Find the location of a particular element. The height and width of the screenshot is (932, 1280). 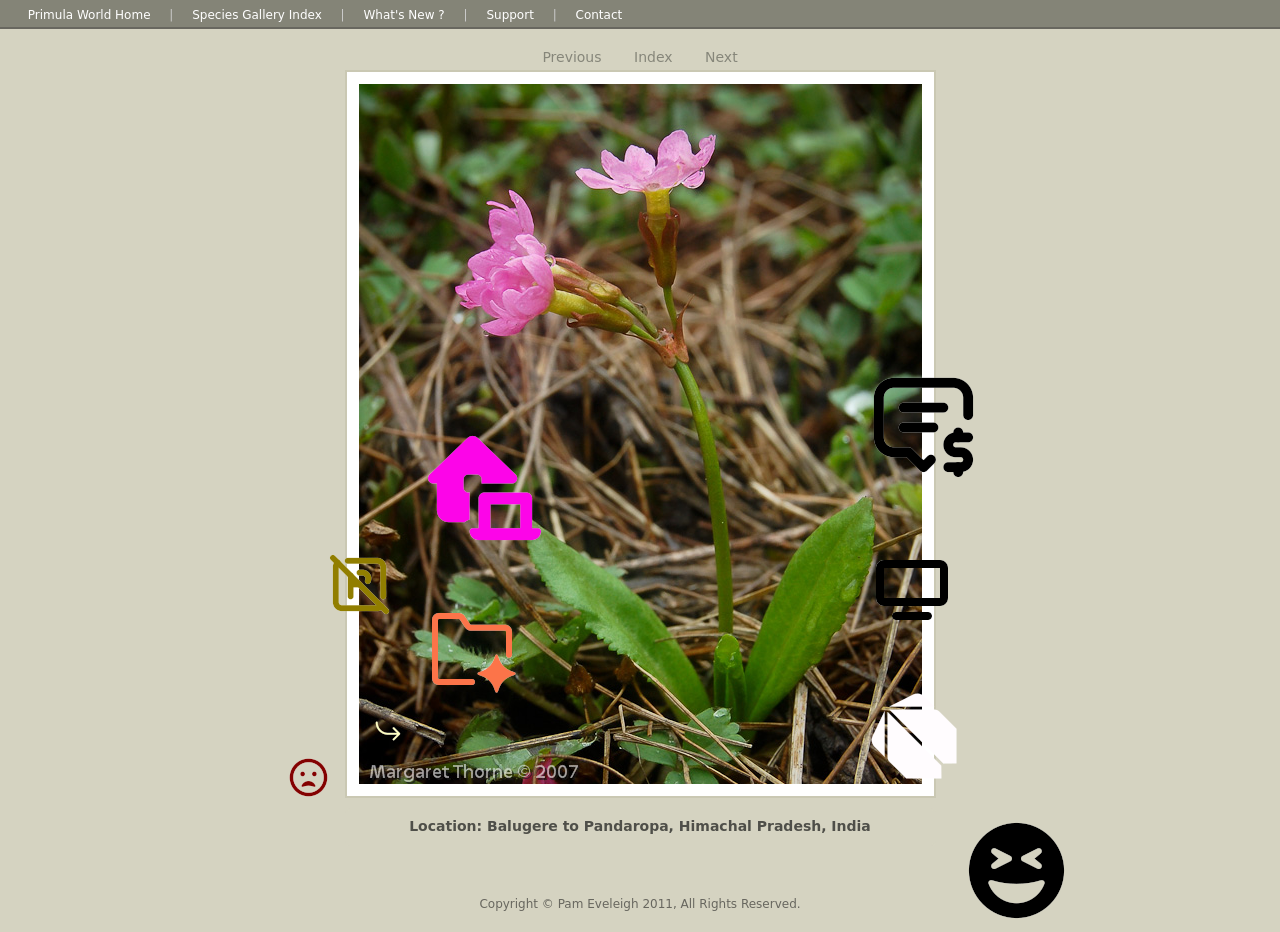

react with a laughing emoji is located at coordinates (1016, 870).